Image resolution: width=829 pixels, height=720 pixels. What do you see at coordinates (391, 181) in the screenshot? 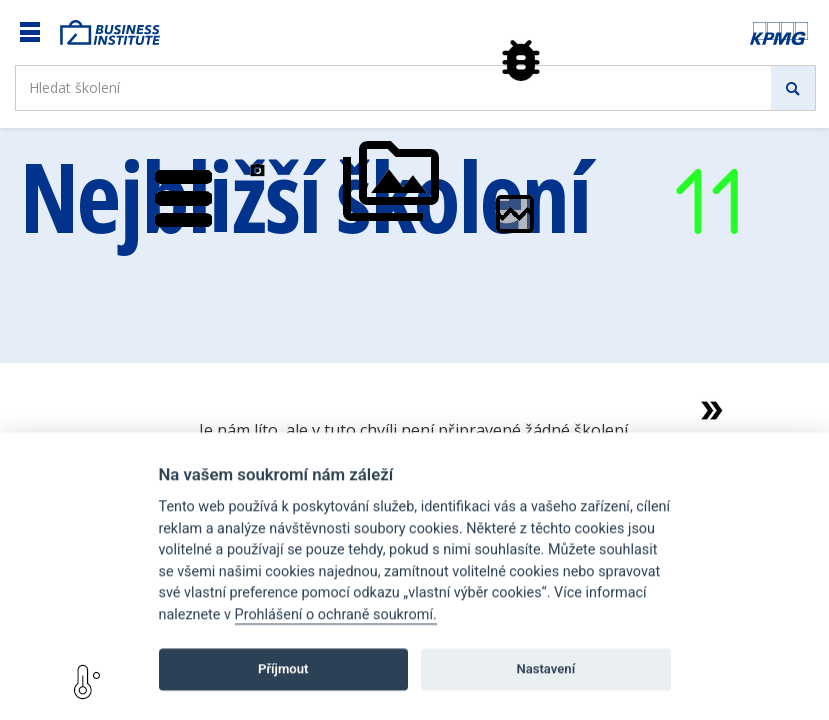
I see `access photo and media library` at bounding box center [391, 181].